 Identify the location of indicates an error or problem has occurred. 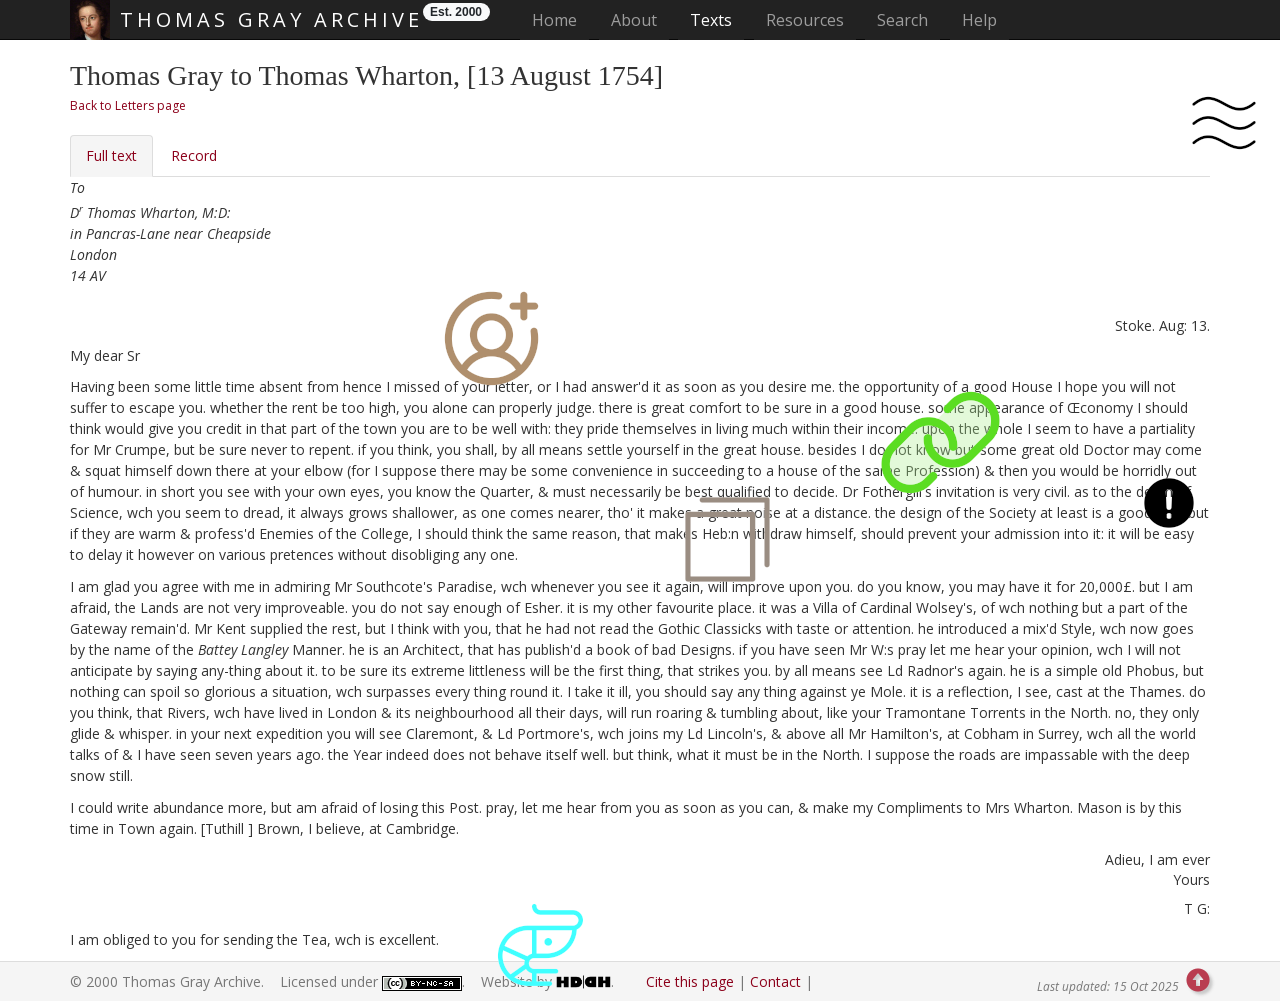
(1169, 503).